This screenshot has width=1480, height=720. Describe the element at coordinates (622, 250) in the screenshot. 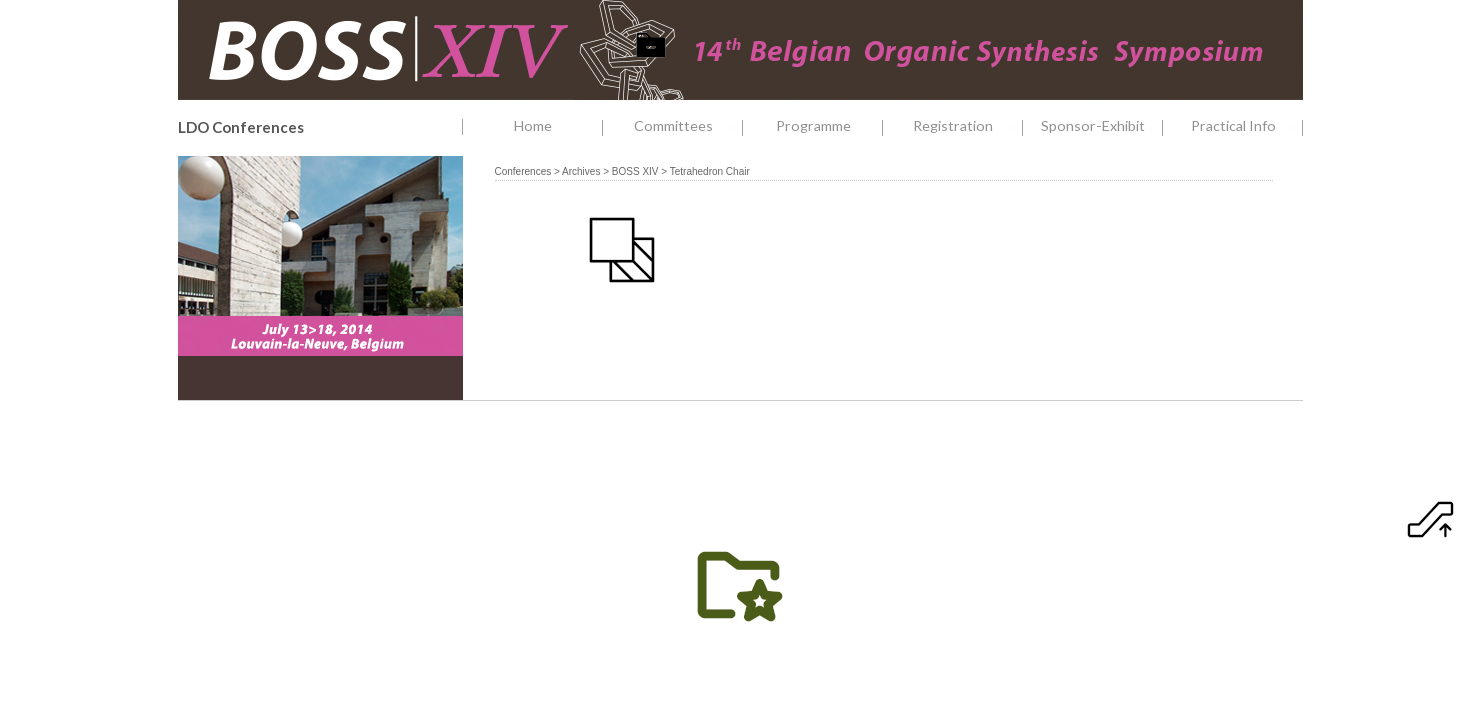

I see `remove or subtract a selected item` at that location.